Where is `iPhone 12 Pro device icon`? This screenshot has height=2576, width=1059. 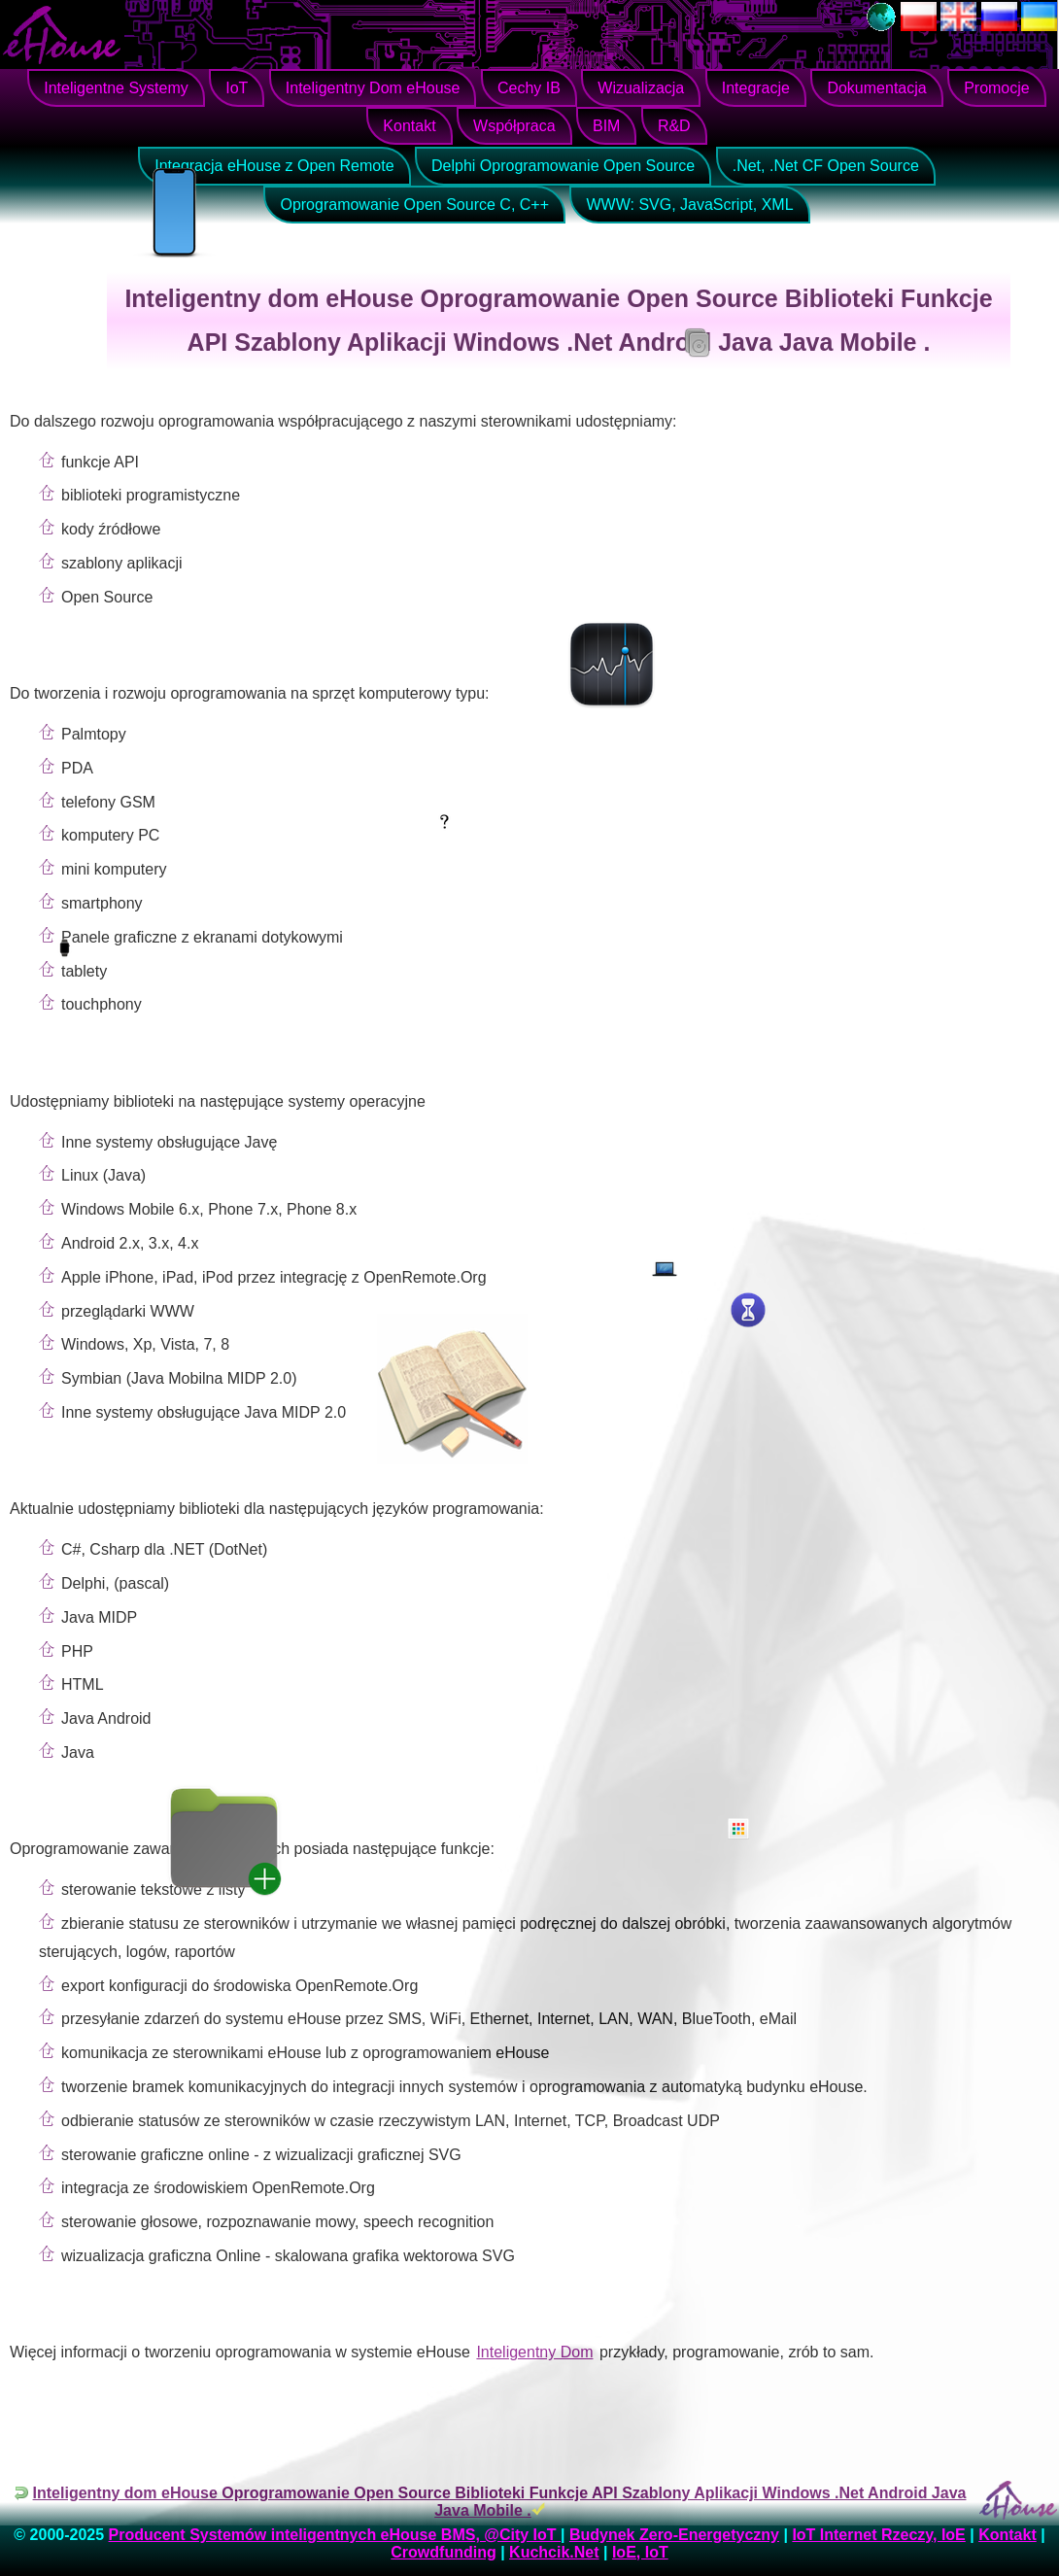 iPhone 12 Pro device icon is located at coordinates (174, 213).